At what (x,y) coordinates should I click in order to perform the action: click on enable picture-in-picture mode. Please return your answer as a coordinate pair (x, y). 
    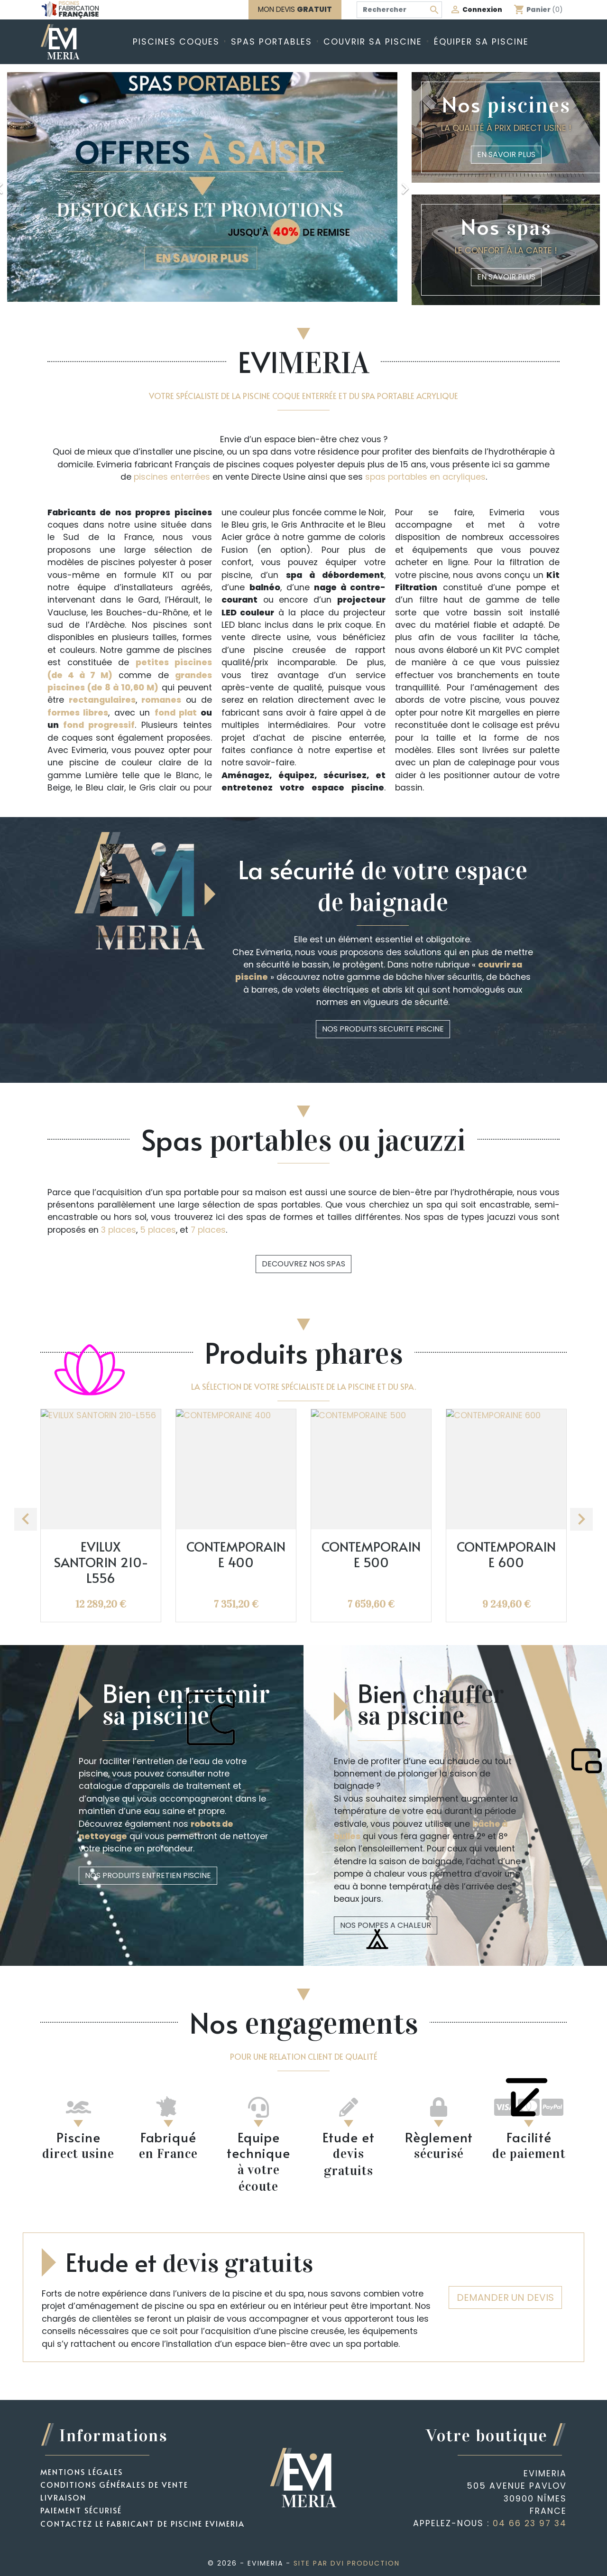
    Looking at the image, I should click on (587, 1761).